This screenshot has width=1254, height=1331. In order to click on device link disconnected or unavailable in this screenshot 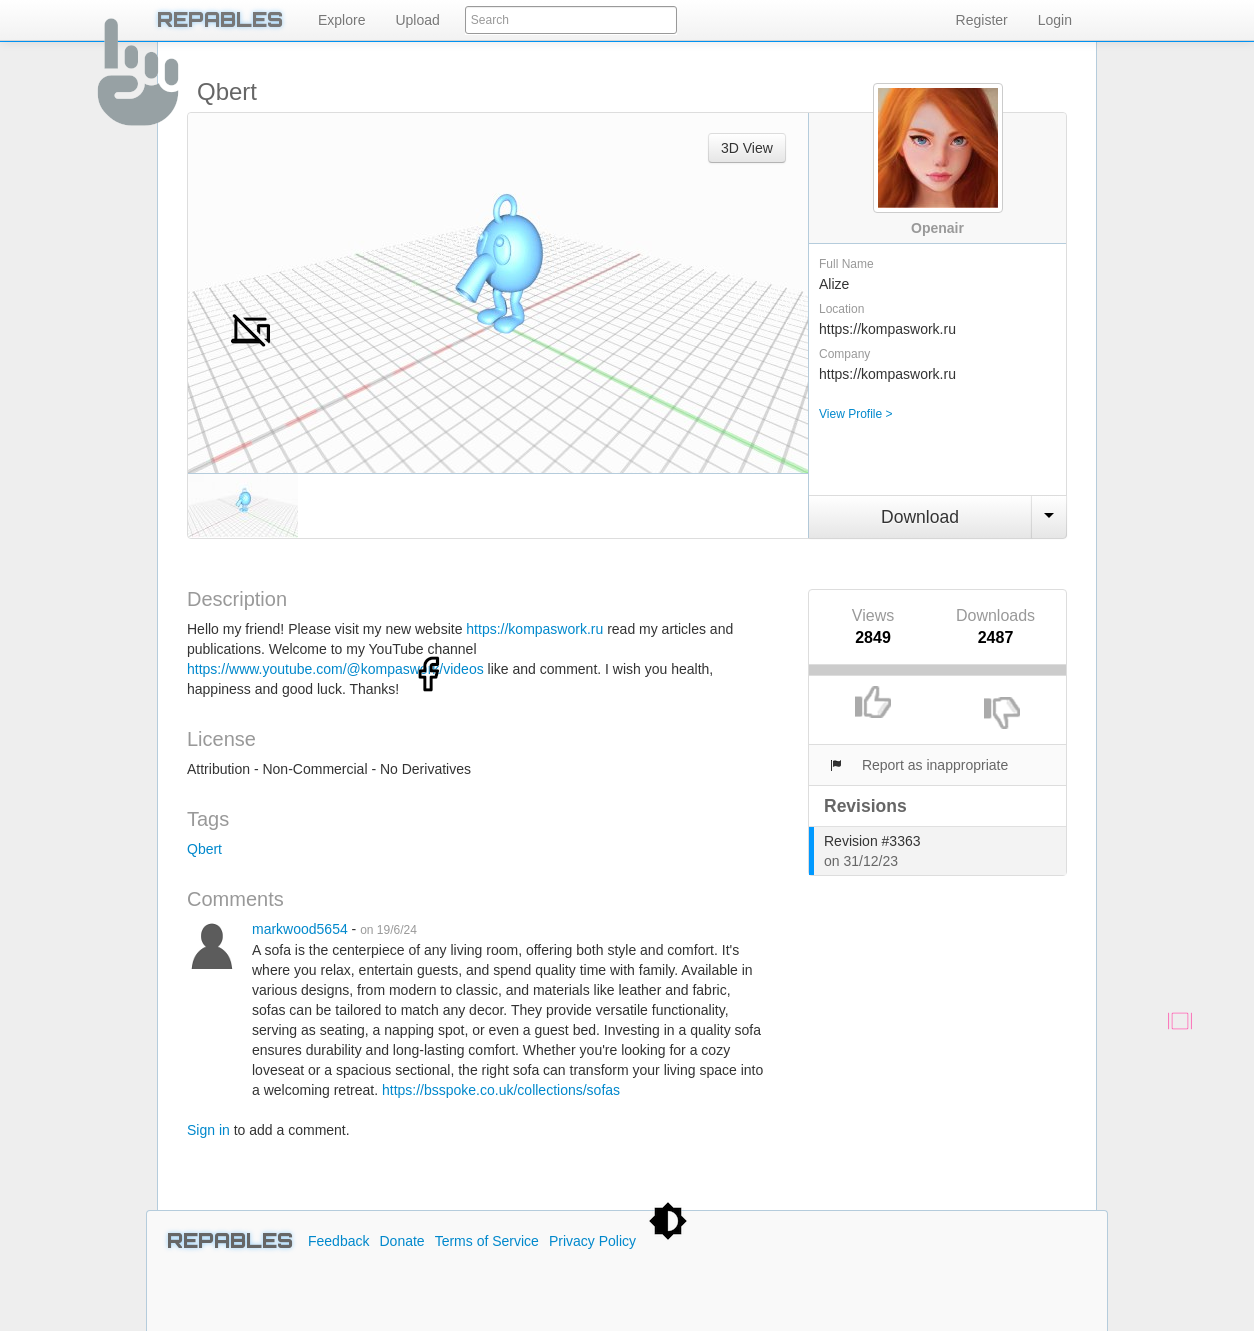, I will do `click(250, 330)`.